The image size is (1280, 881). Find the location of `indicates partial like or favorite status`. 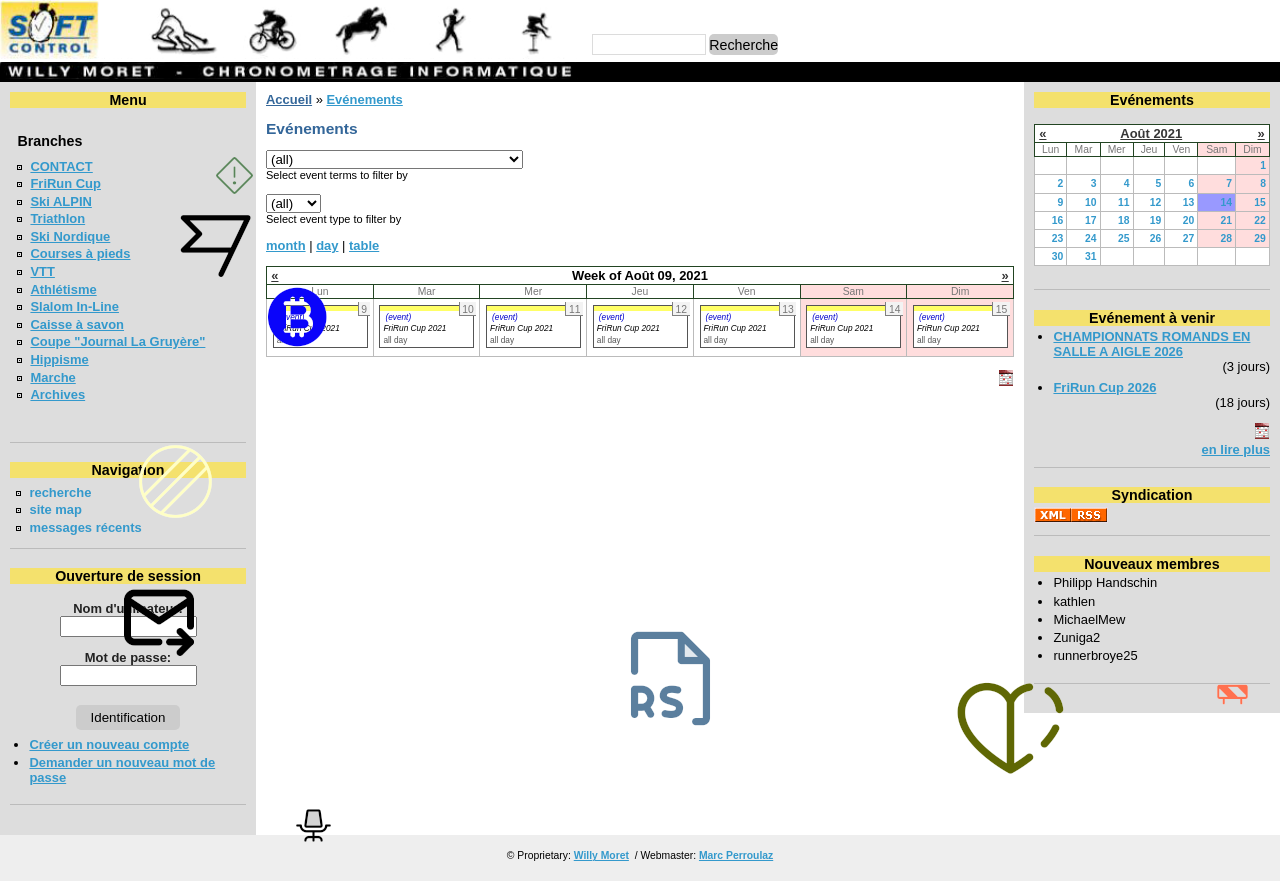

indicates partial like or favorite status is located at coordinates (1010, 724).